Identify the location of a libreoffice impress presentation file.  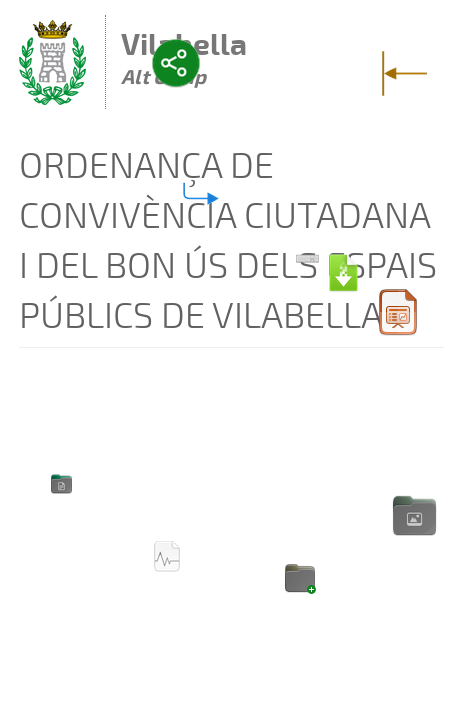
(398, 312).